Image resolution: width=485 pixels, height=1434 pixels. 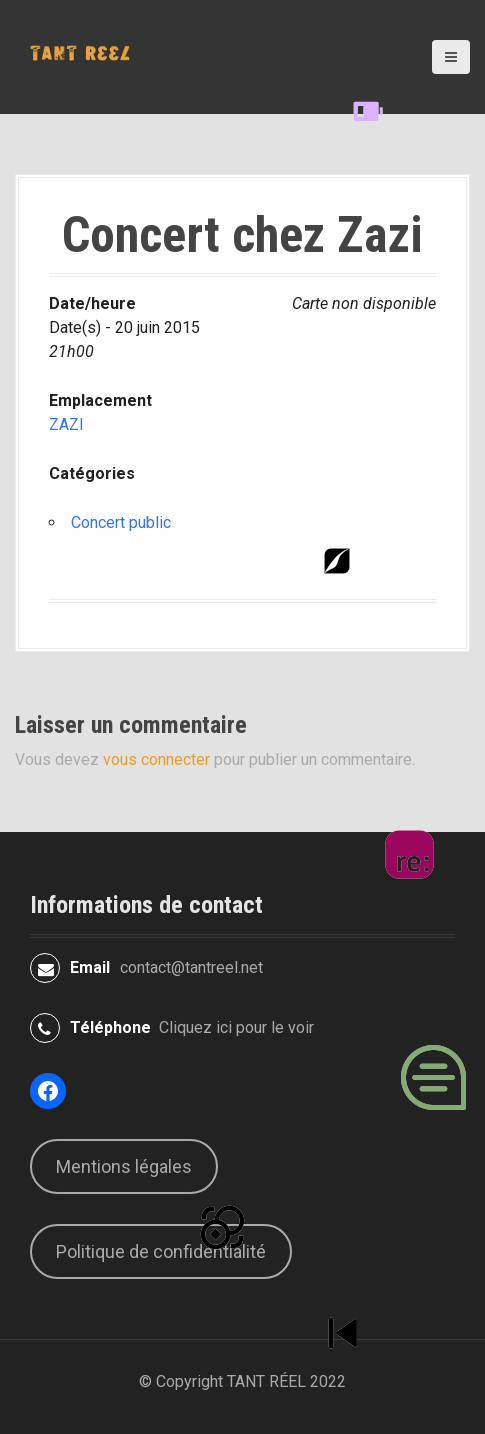 I want to click on swap or exchange tokens/cryptocurrency, so click(x=222, y=1227).